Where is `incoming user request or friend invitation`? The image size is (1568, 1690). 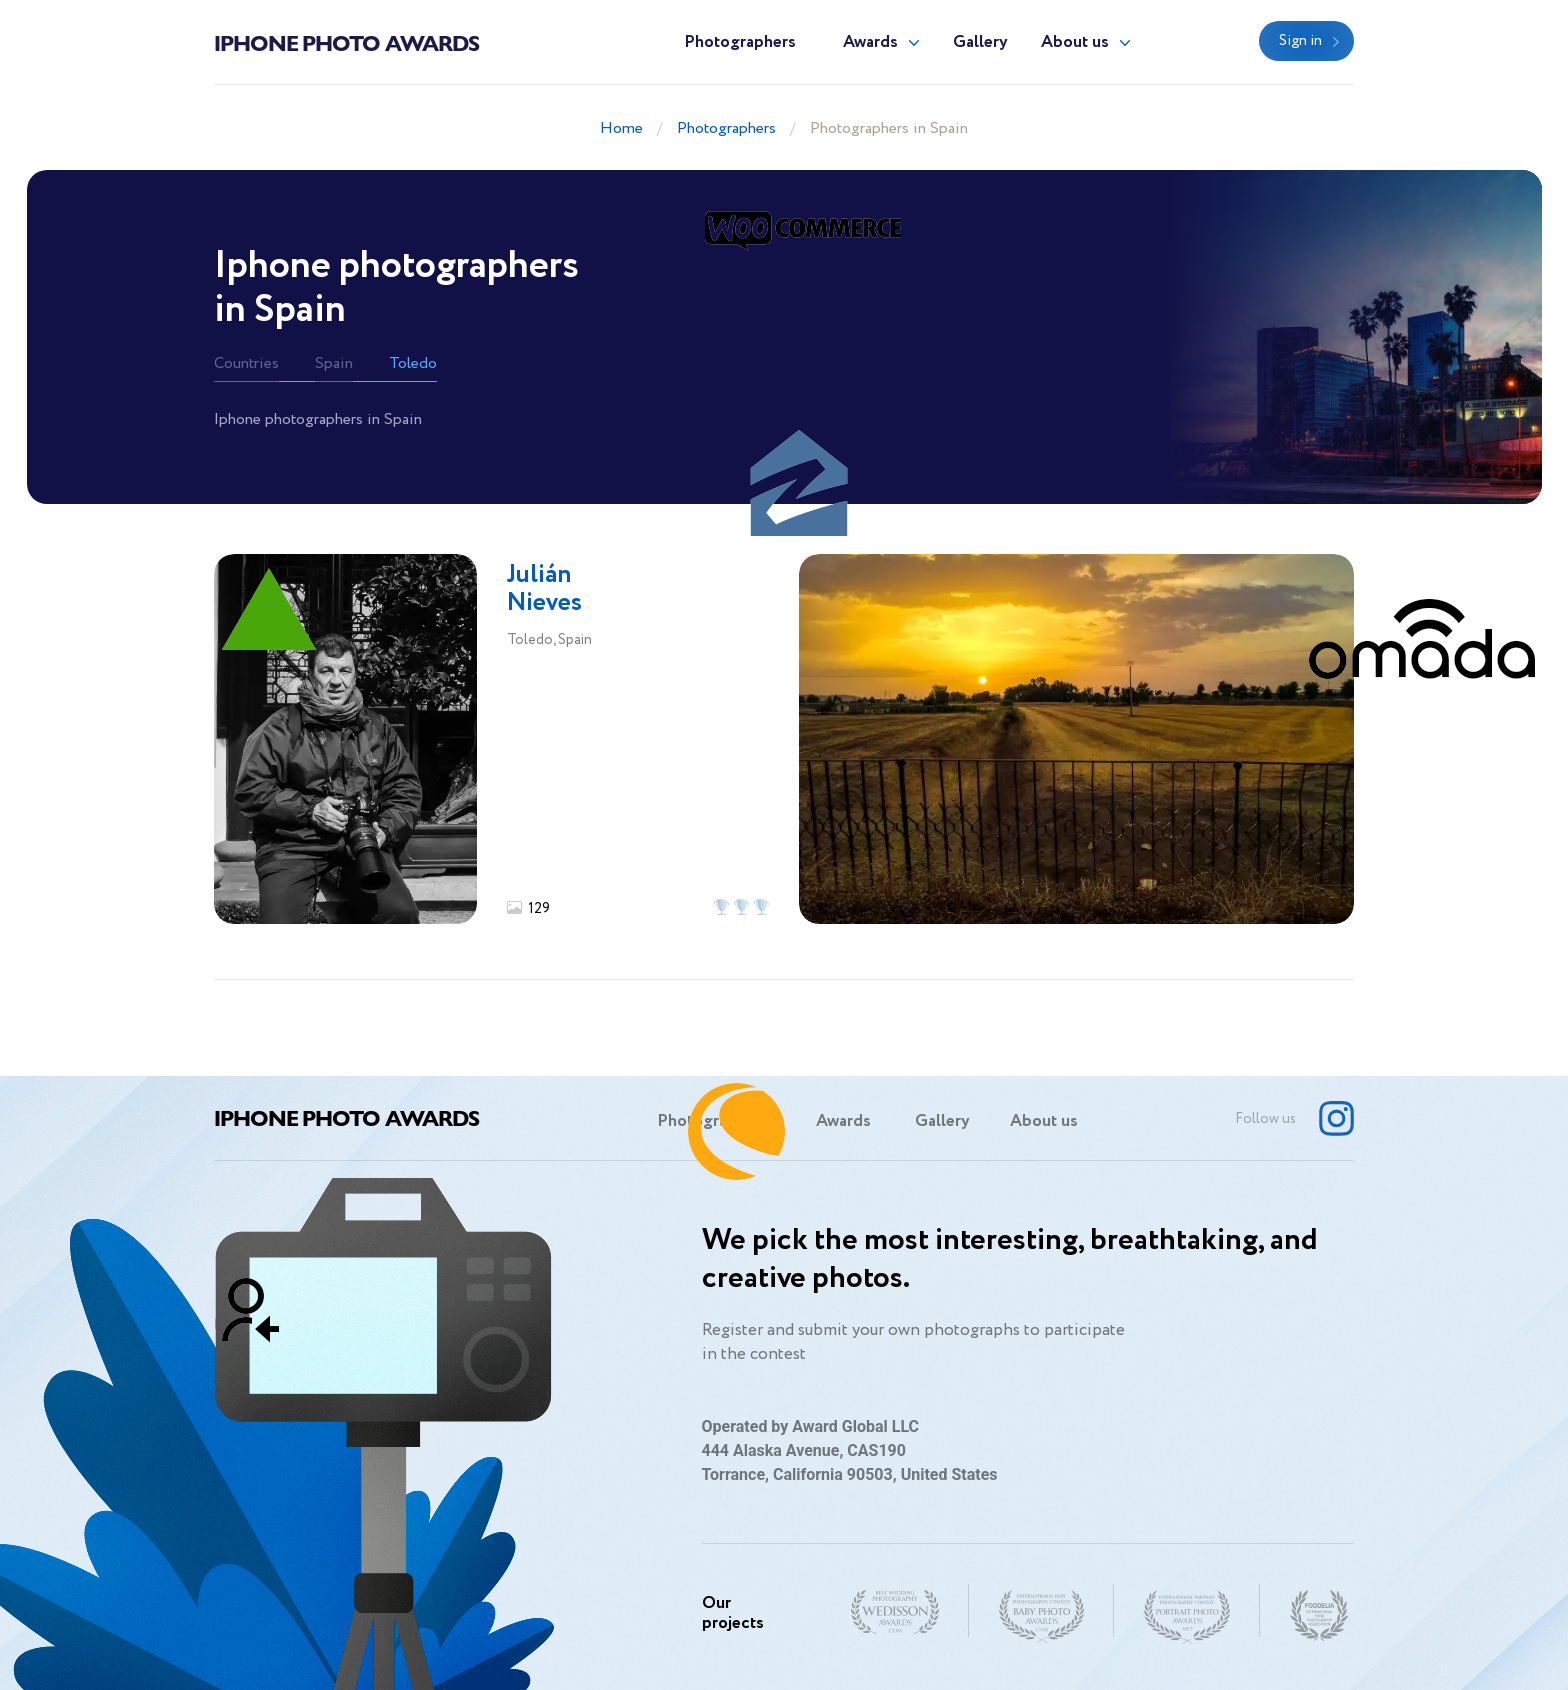
incoming user request or friend invitation is located at coordinates (246, 1311).